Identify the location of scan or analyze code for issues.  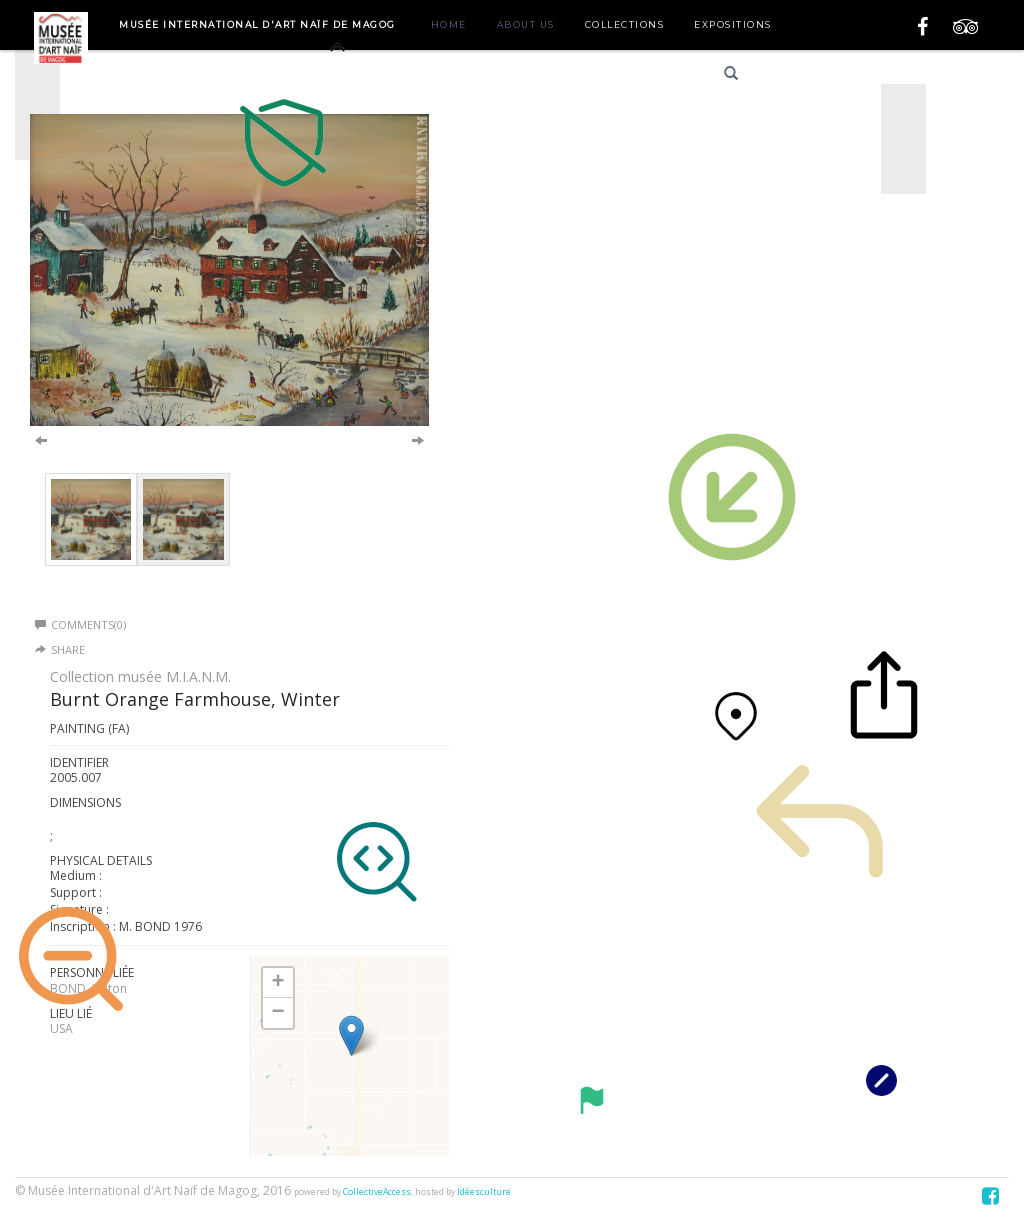
(378, 863).